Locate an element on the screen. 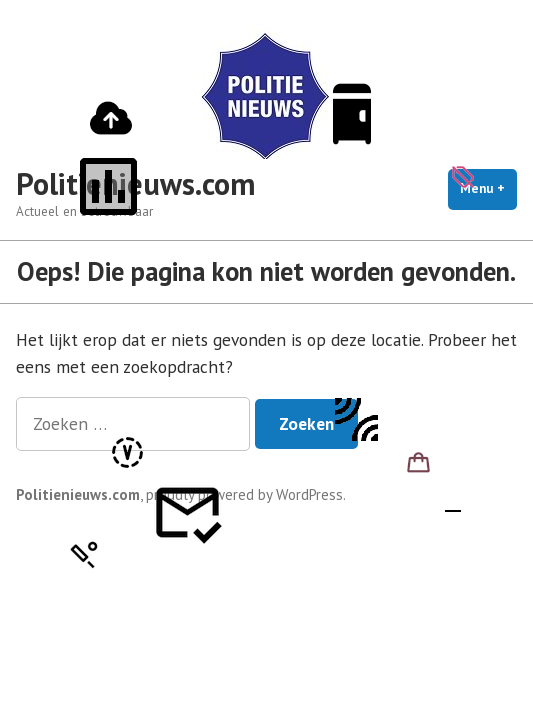 The width and height of the screenshot is (533, 720). view your shopping bag is located at coordinates (418, 463).